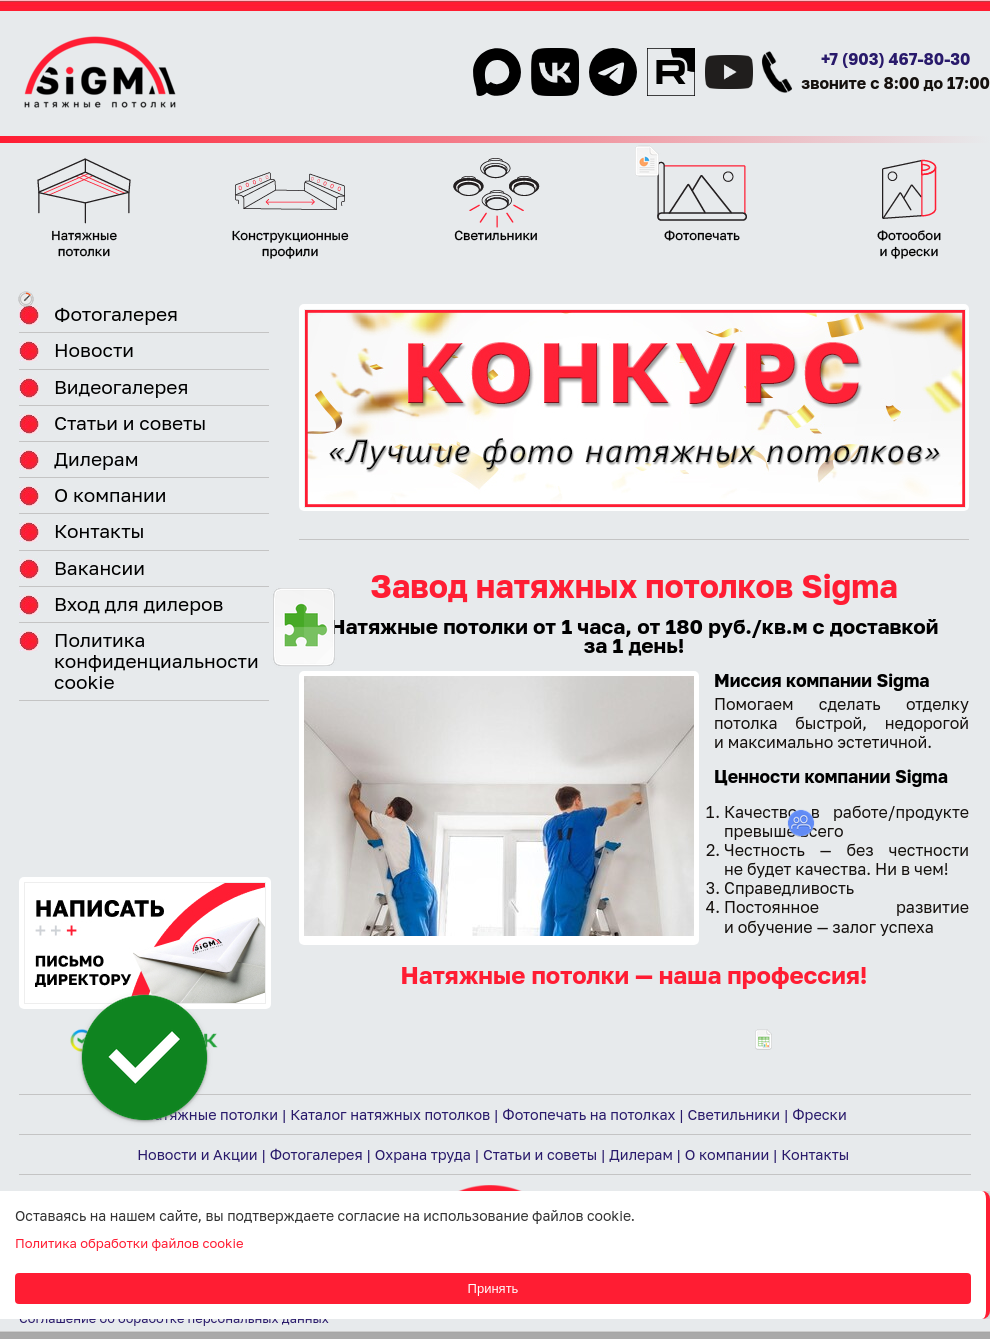 The image size is (990, 1339). Describe the element at coordinates (647, 161) in the screenshot. I see `open a presentation file` at that location.